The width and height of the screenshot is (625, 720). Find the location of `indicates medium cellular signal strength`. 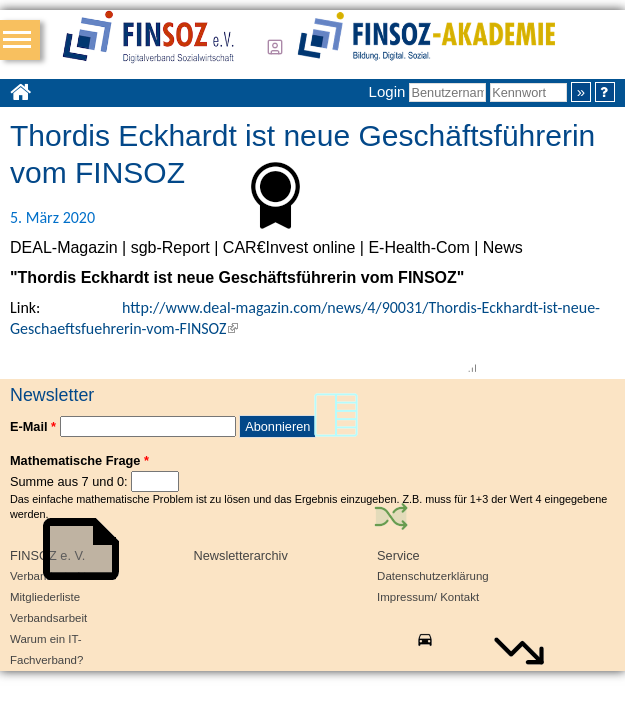

indicates medium cellular signal strength is located at coordinates (476, 366).